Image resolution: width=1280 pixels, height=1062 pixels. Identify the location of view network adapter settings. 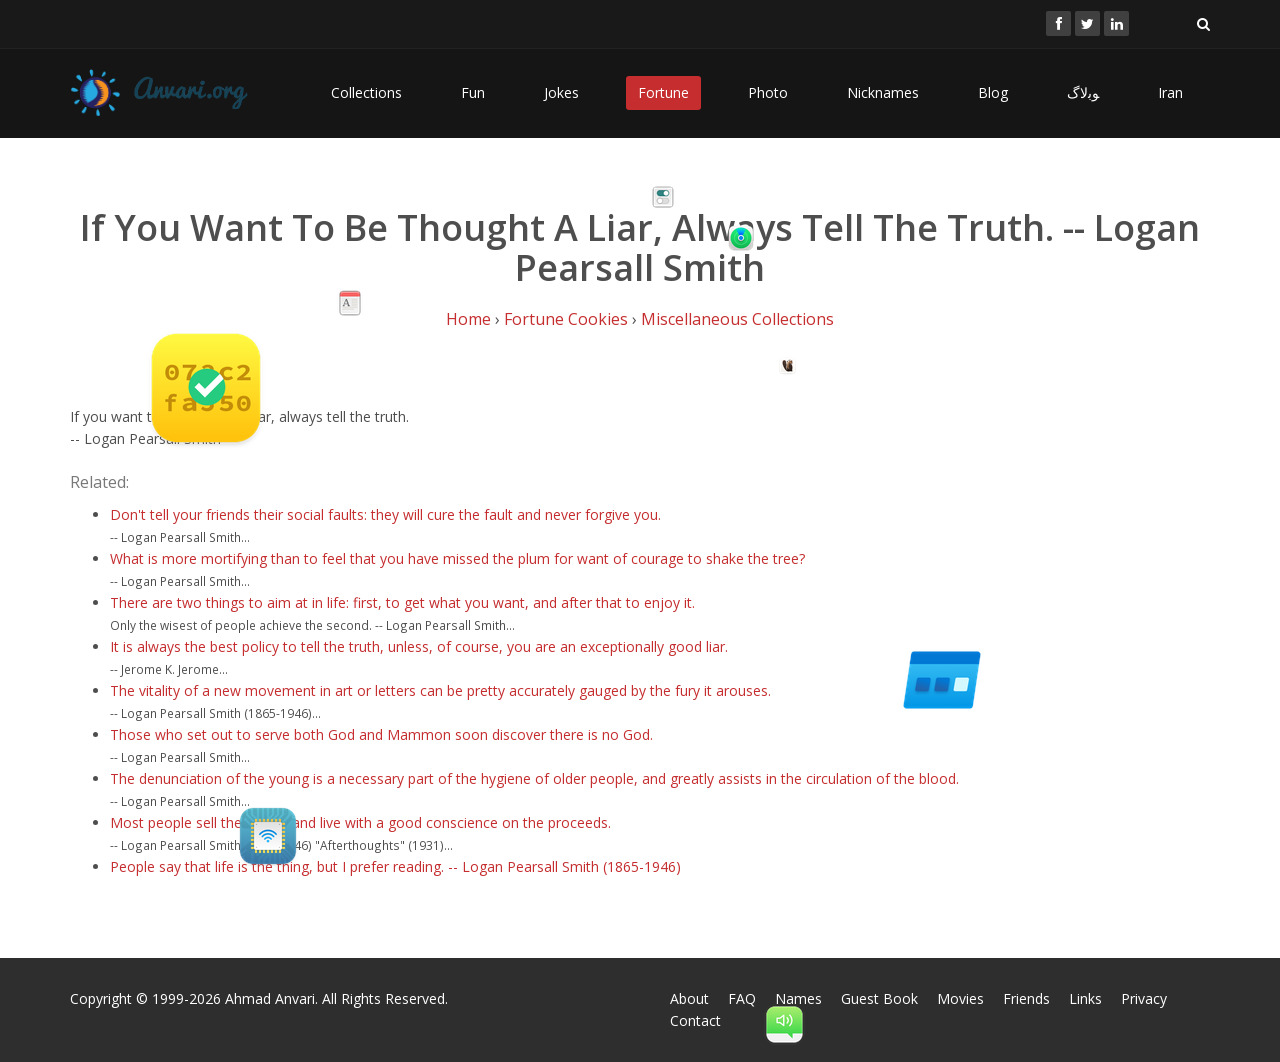
(268, 836).